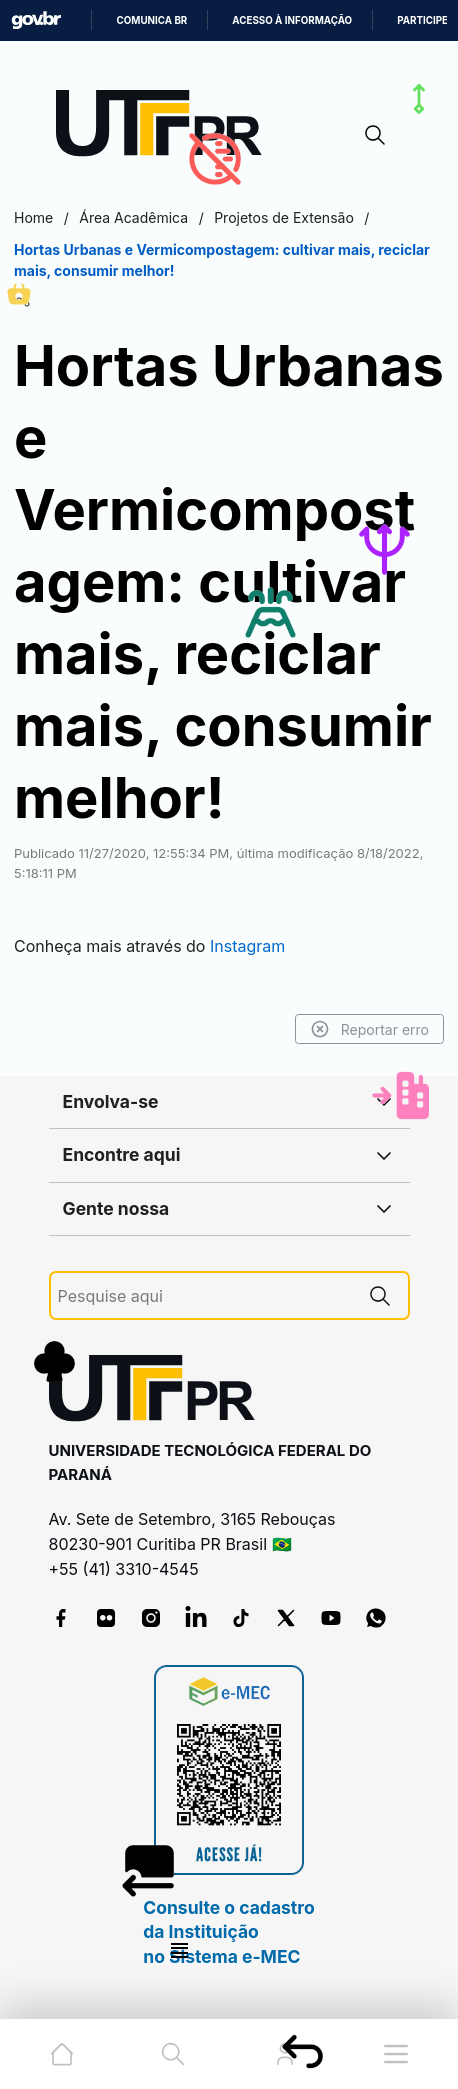 This screenshot has width=458, height=2089. What do you see at coordinates (270, 612) in the screenshot?
I see `indicates volcanic or geothermal activity` at bounding box center [270, 612].